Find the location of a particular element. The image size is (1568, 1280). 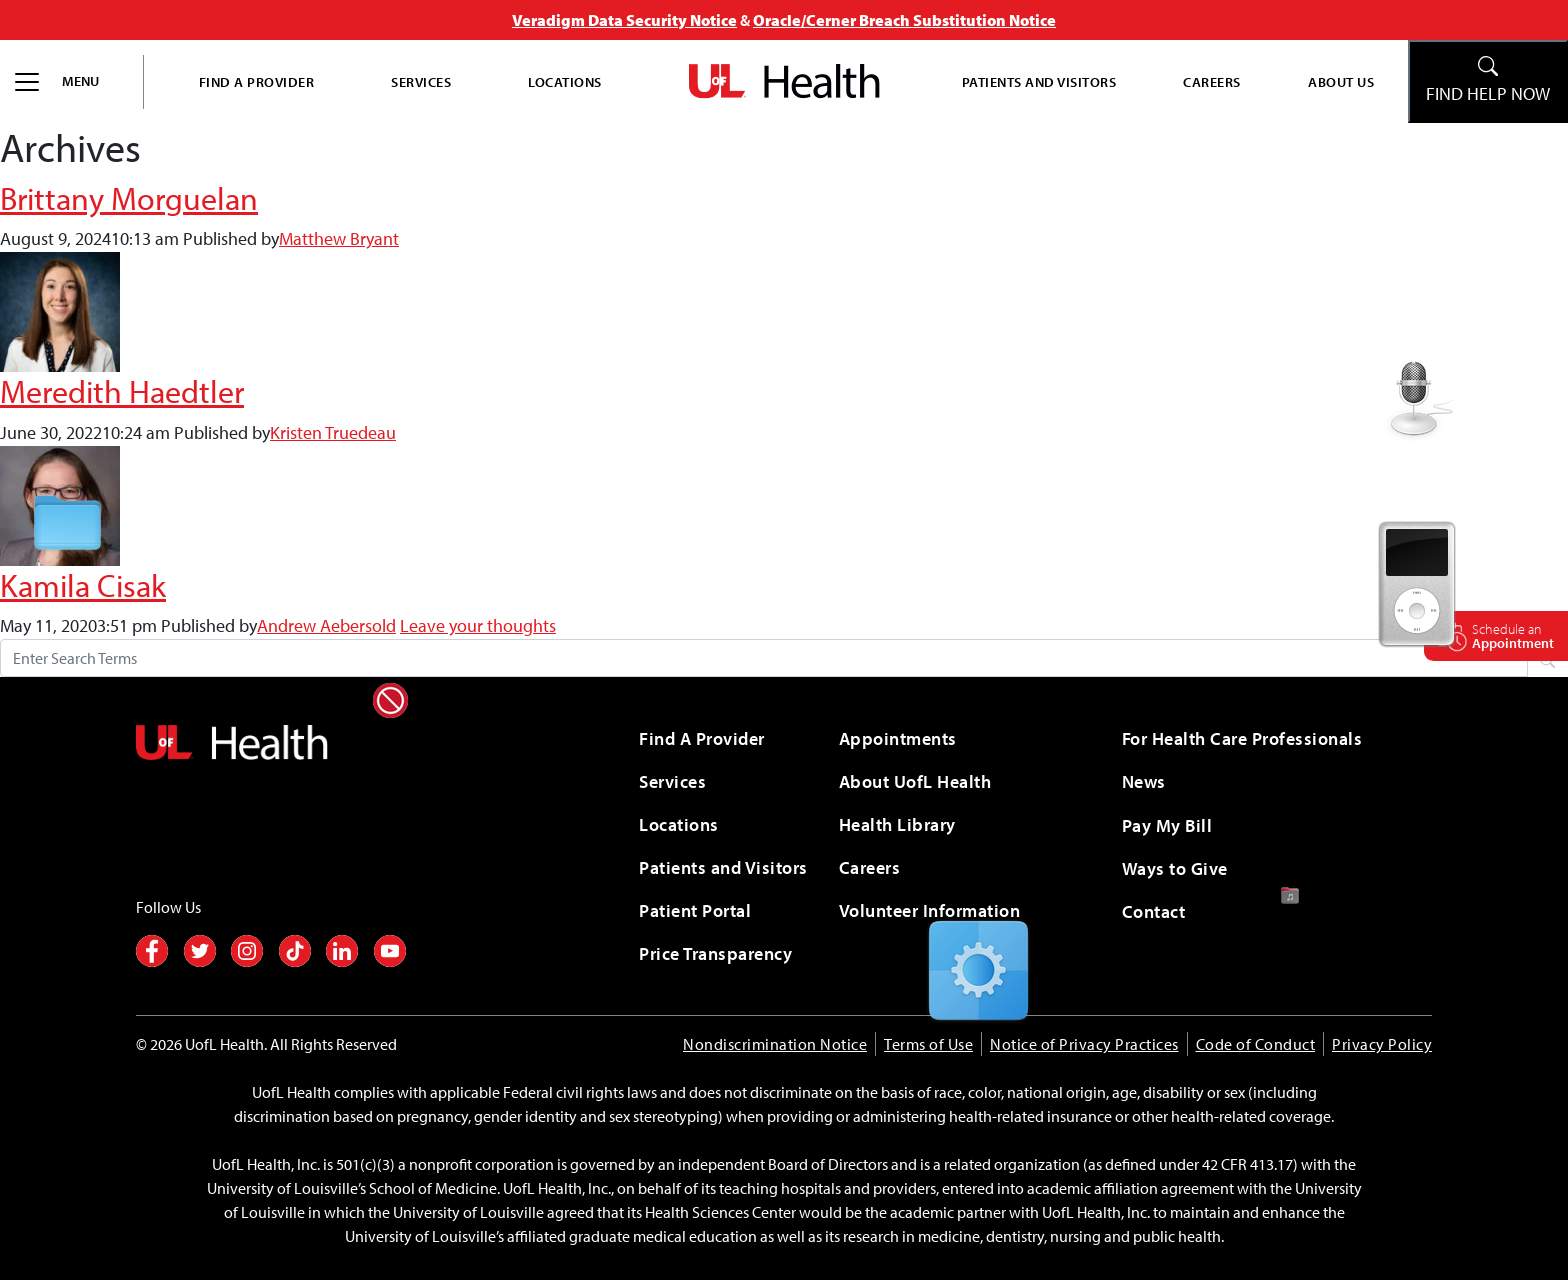

folder template for creating custom folder icons is located at coordinates (67, 522).